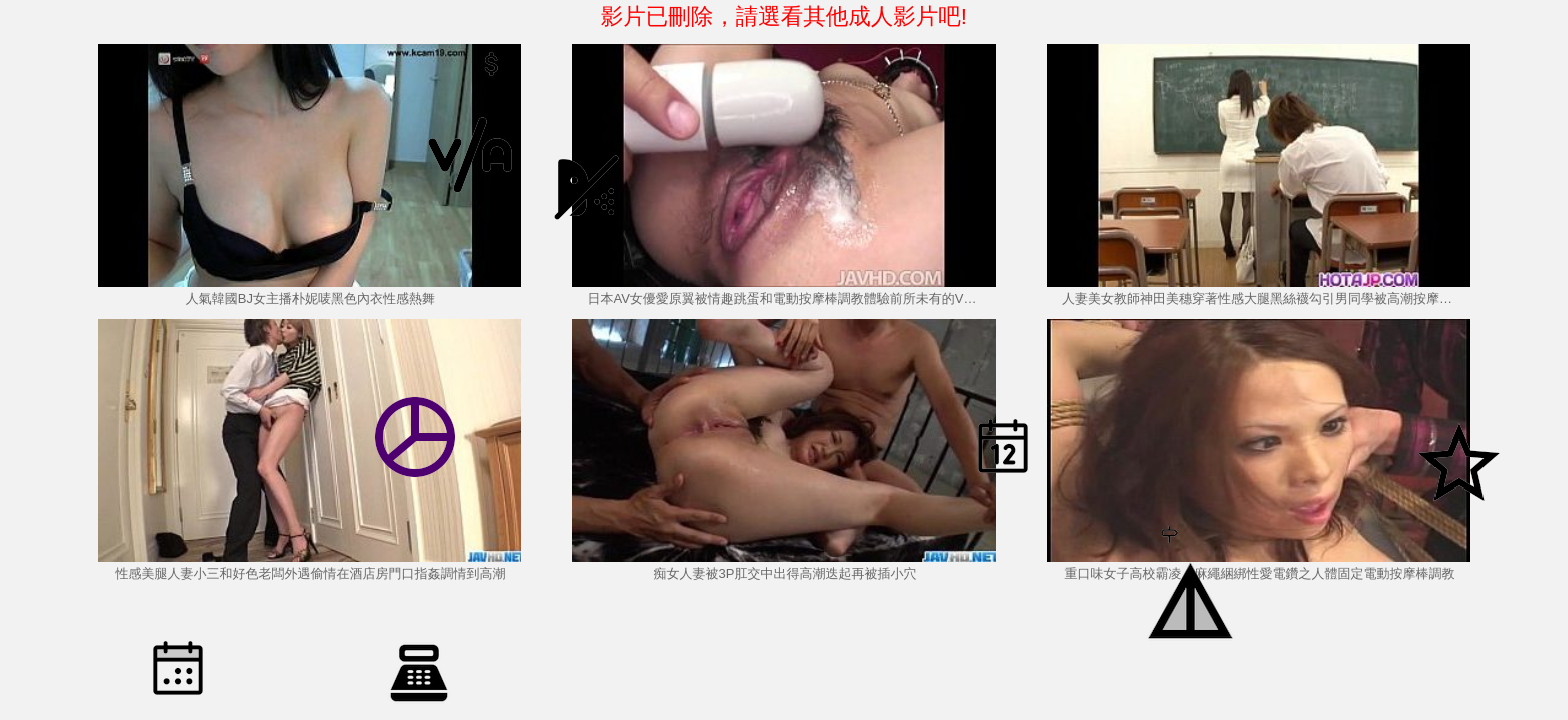 This screenshot has height=720, width=1568. I want to click on access point of sale or checkout system, so click(419, 673).